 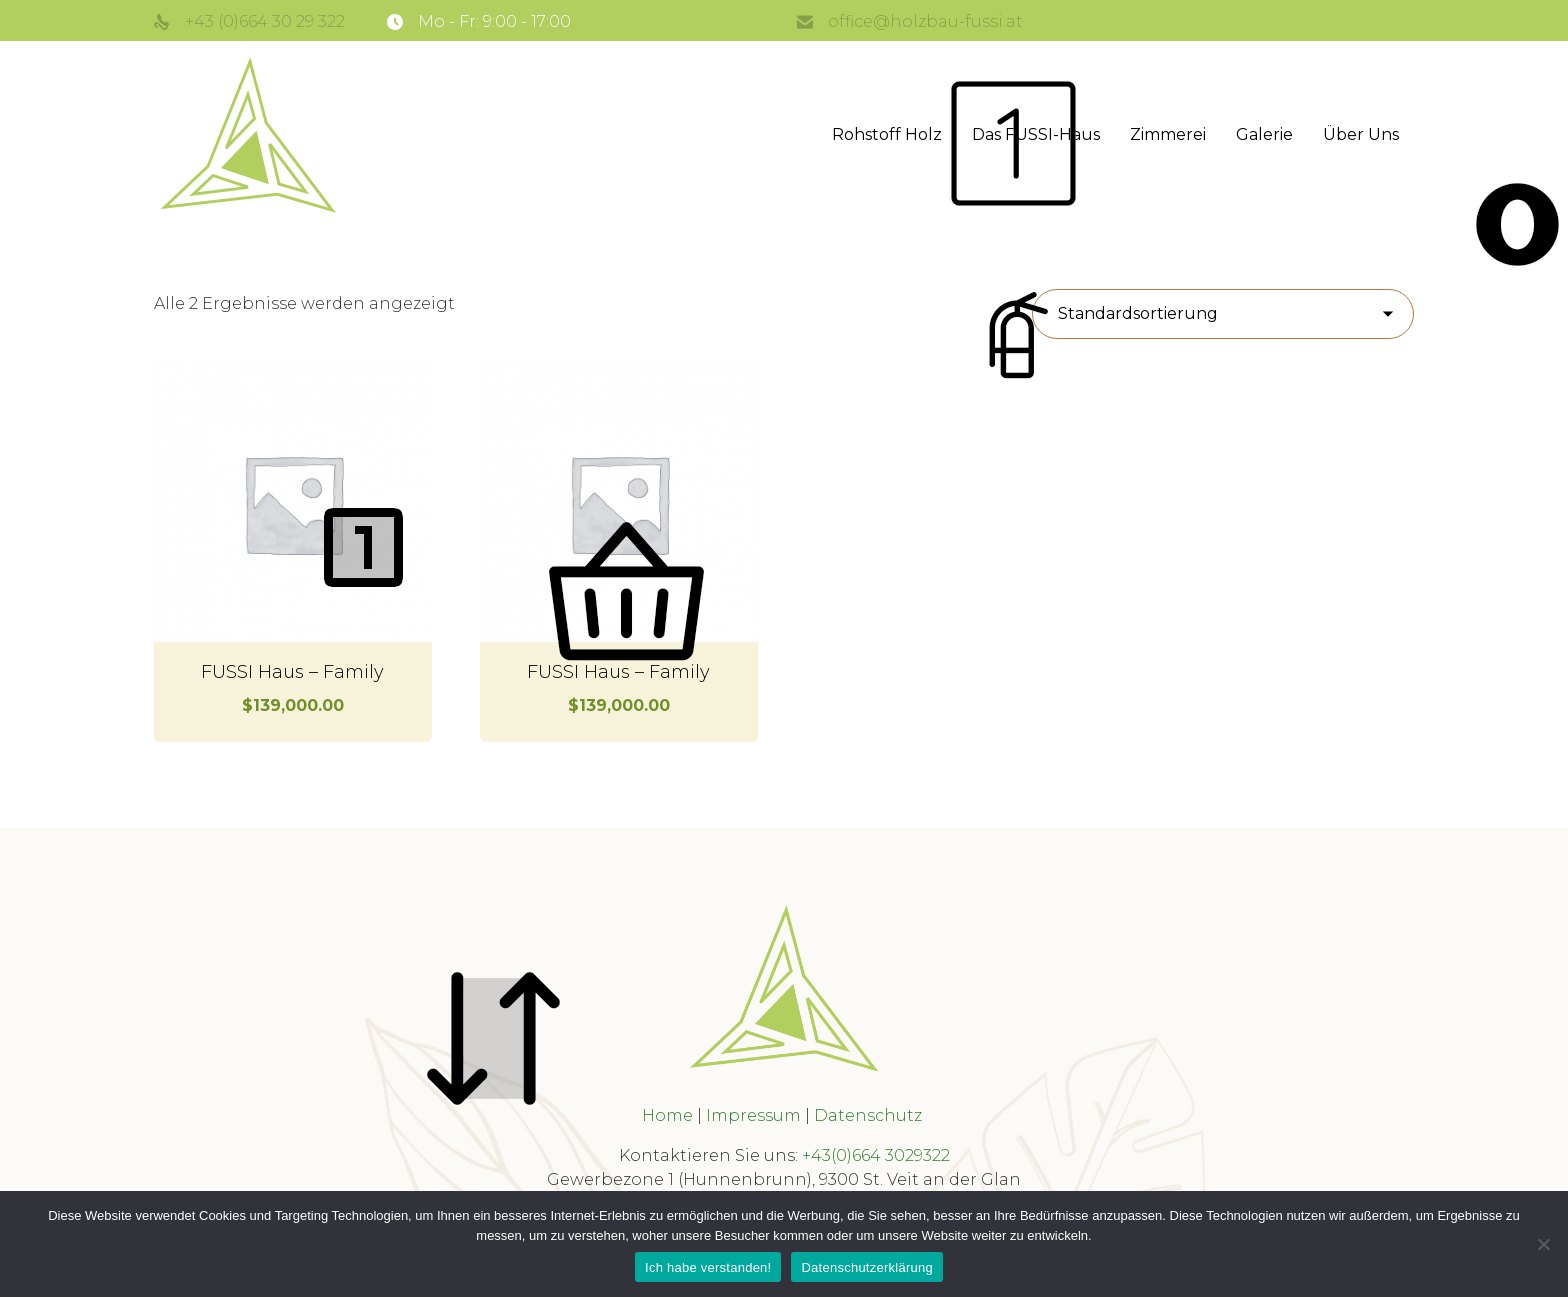 I want to click on open Opera browser, so click(x=1517, y=224).